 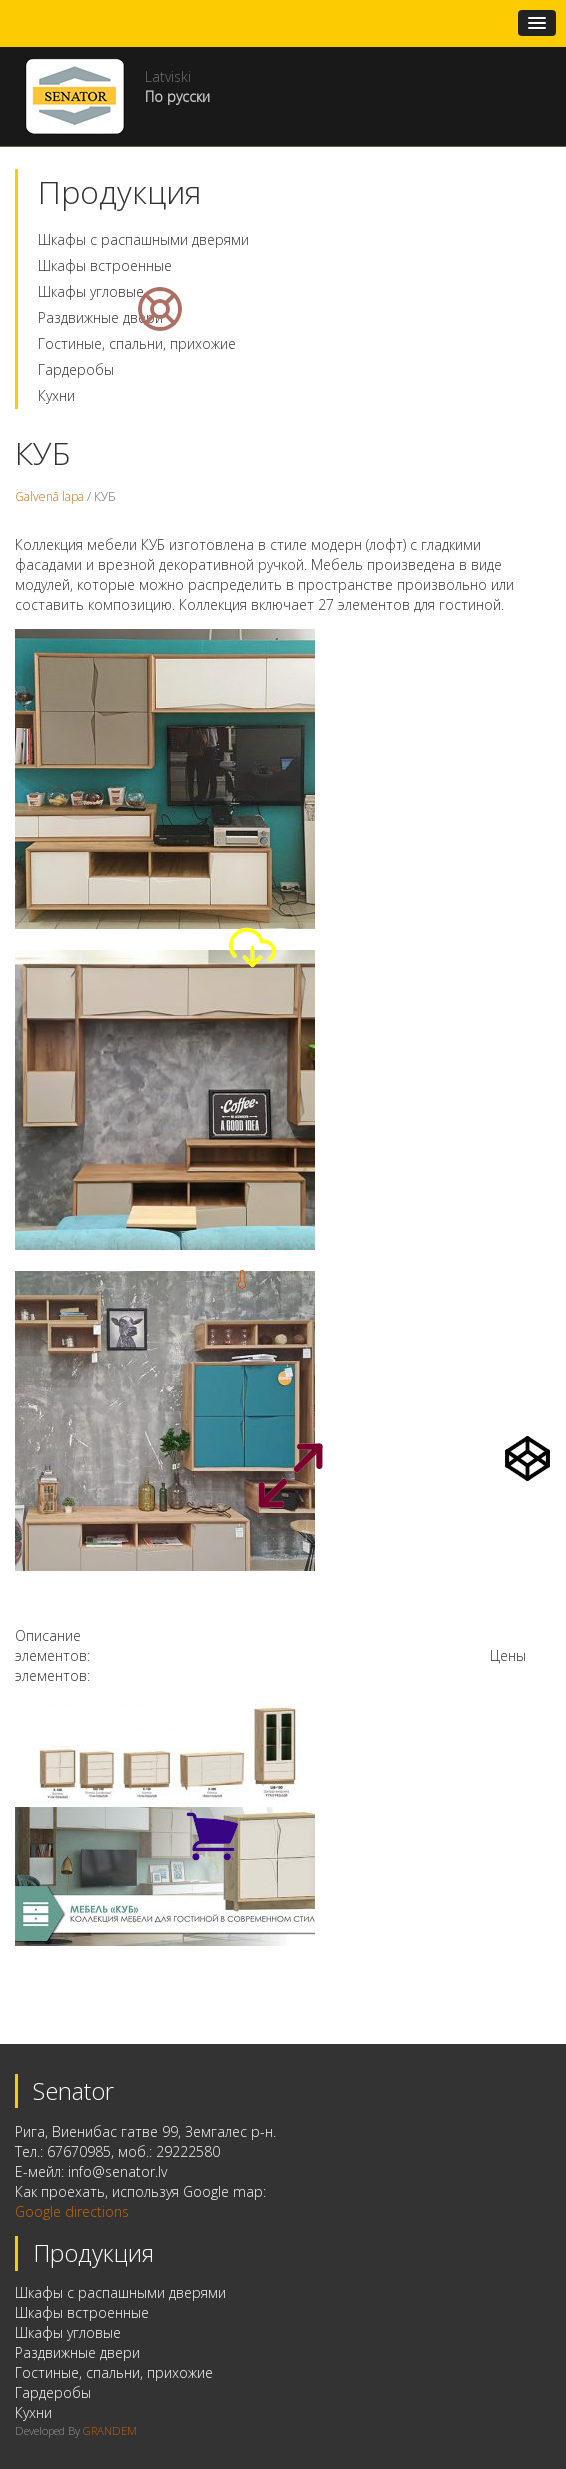 I want to click on access help or support, so click(x=160, y=309).